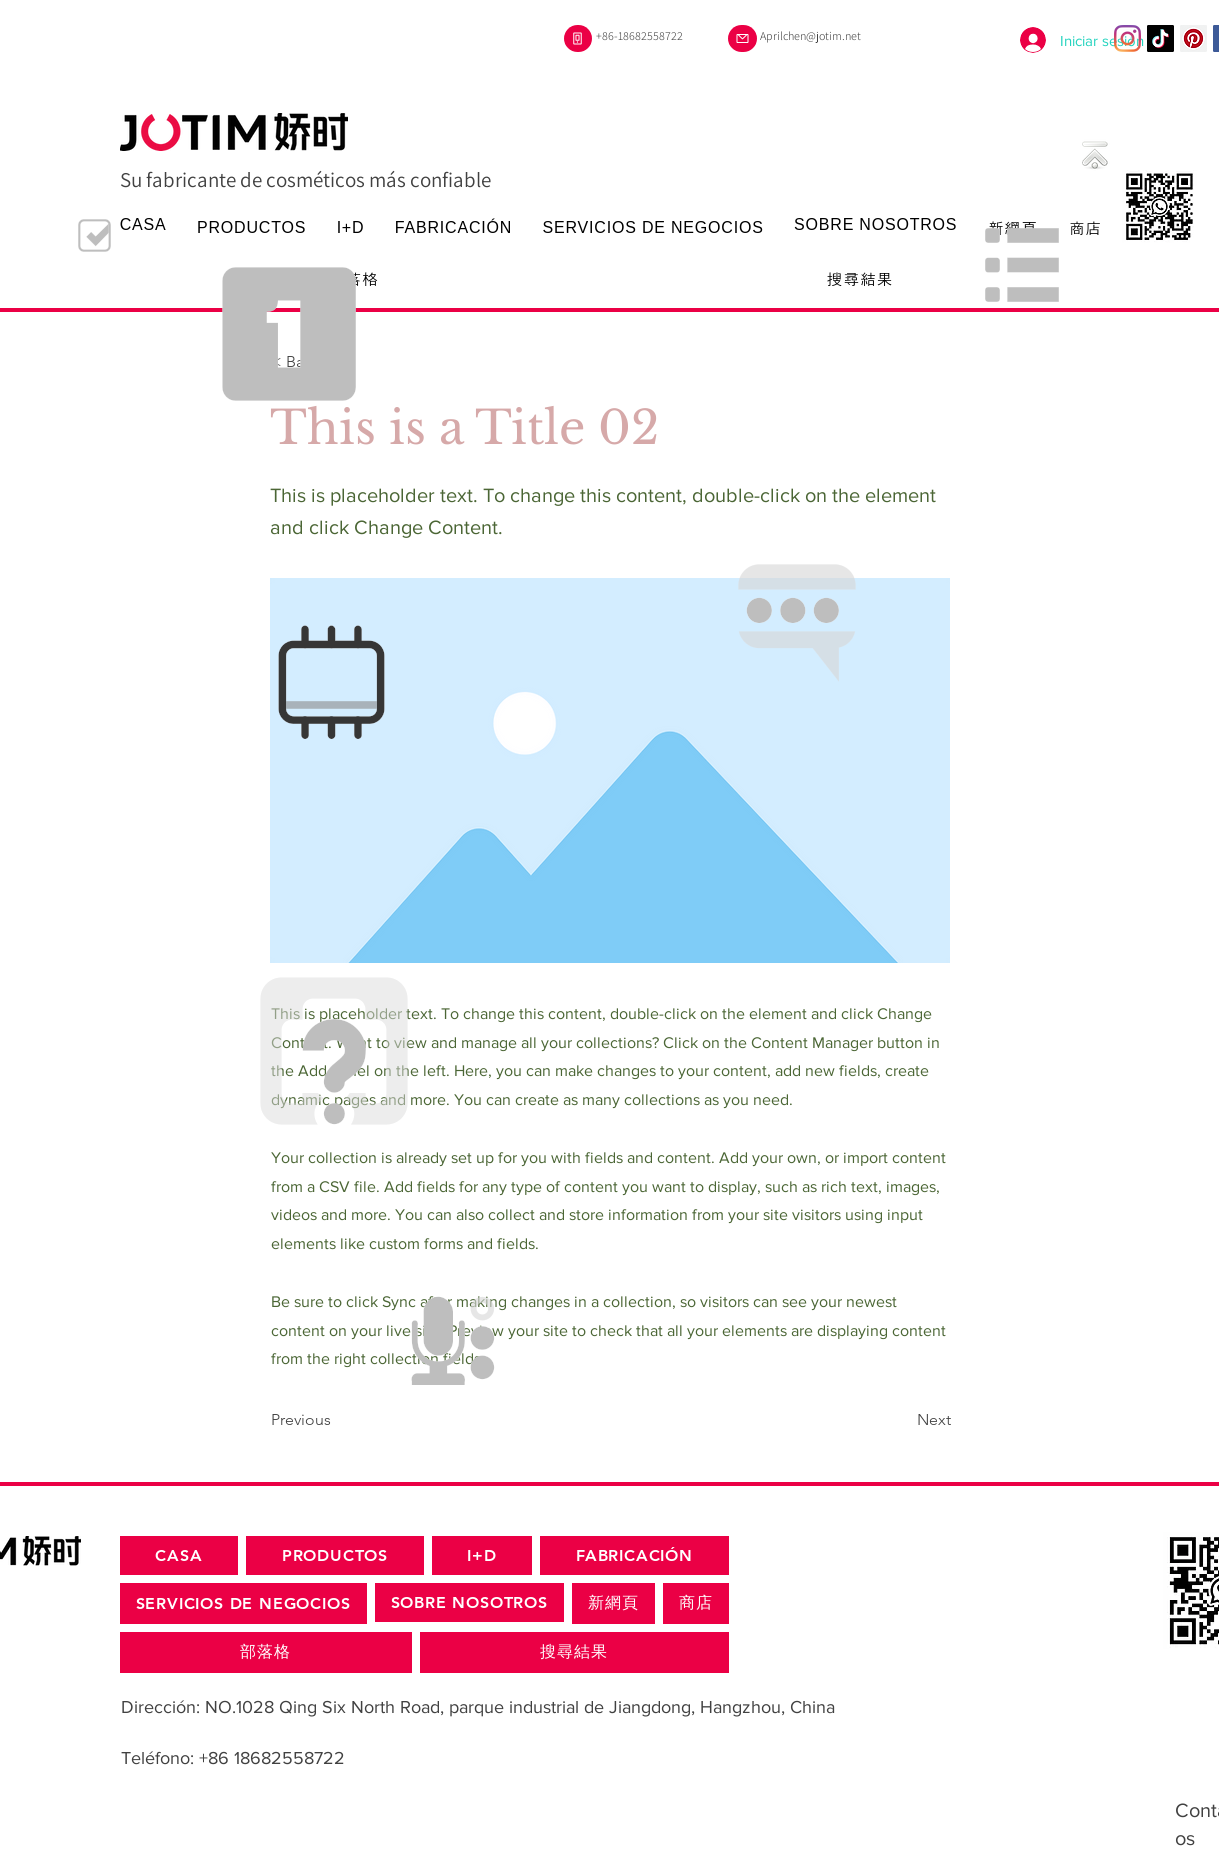 This screenshot has width=1219, height=1852. I want to click on switch to list view, so click(1022, 265).